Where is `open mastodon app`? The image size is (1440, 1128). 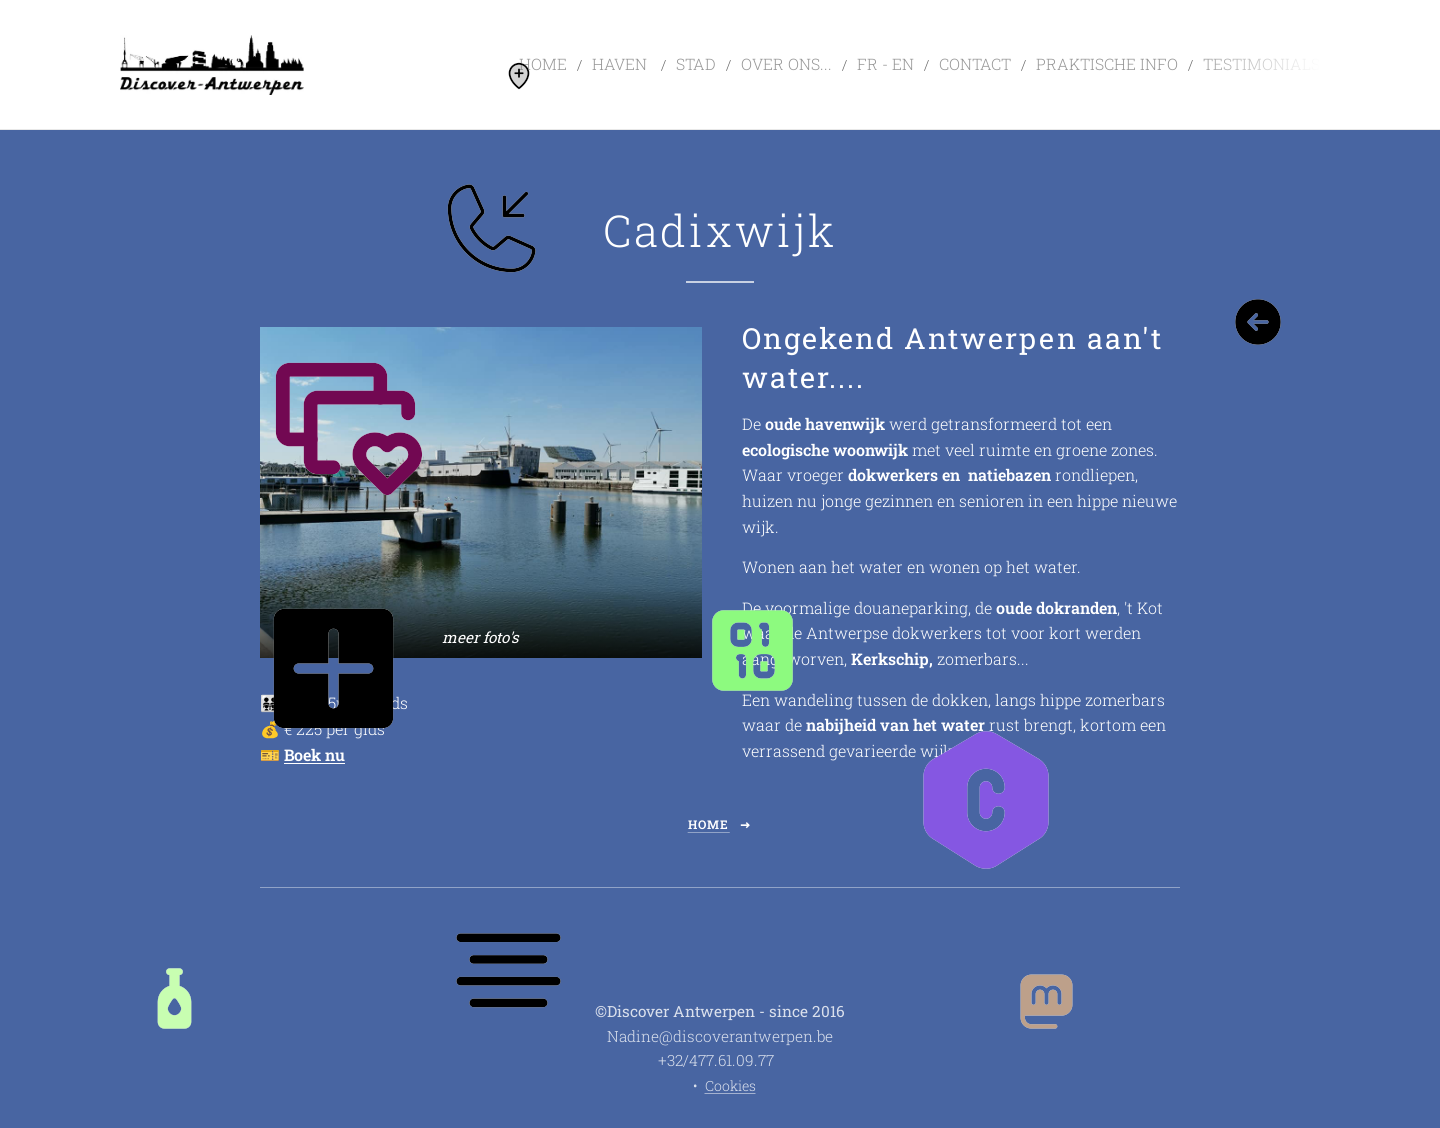
open mastodon app is located at coordinates (1046, 1000).